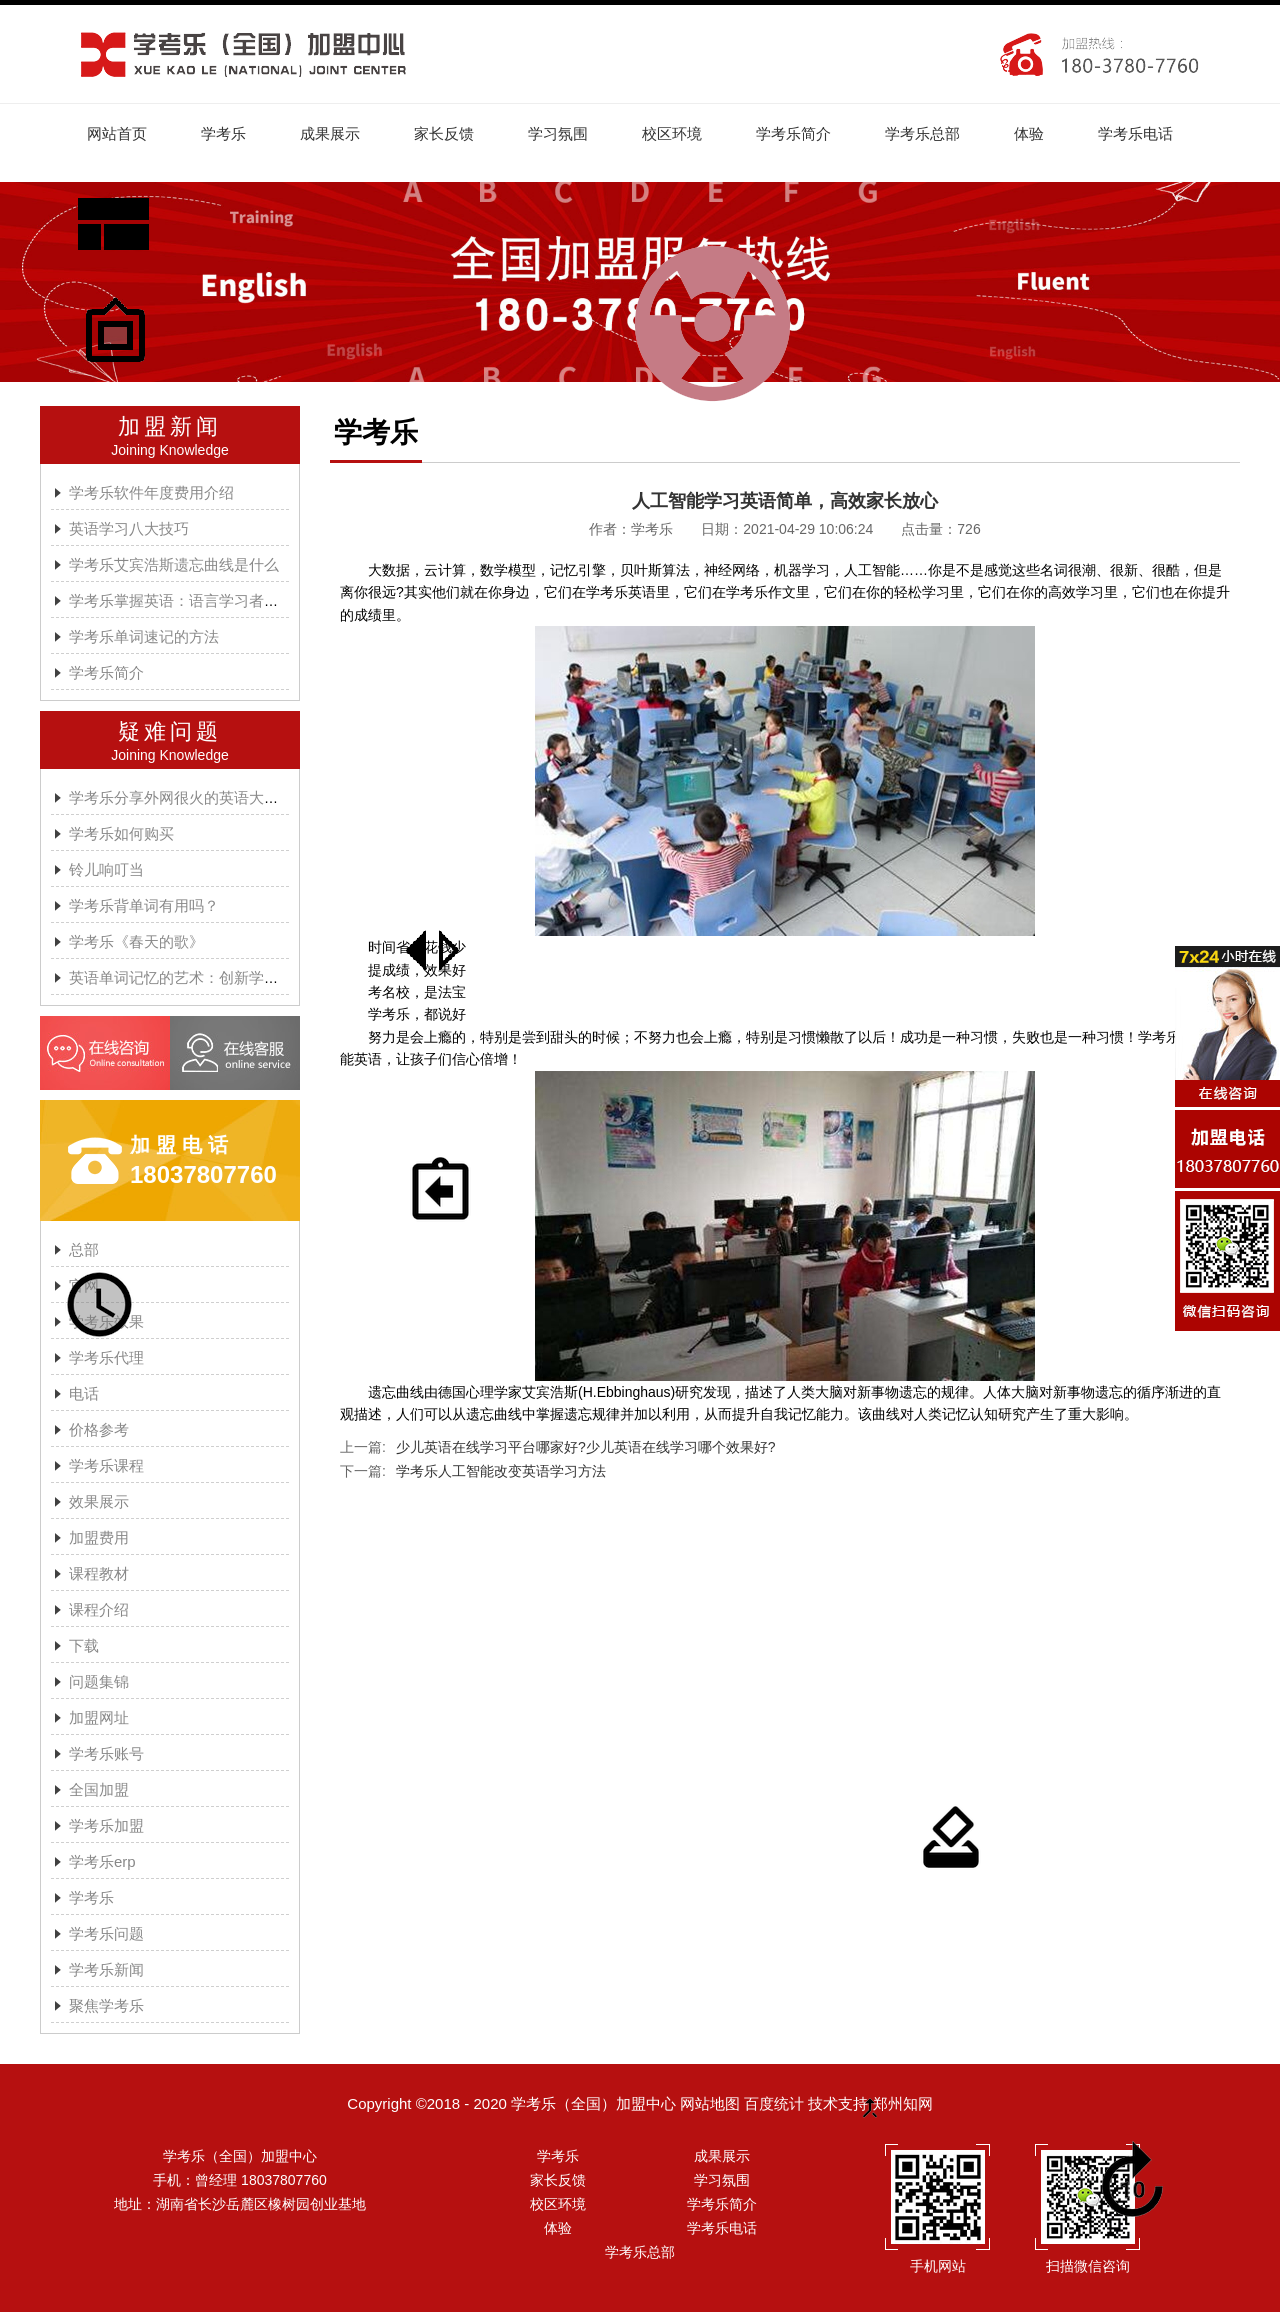 This screenshot has height=2312, width=1280. What do you see at coordinates (432, 950) in the screenshot?
I see `switch to the right panel or view` at bounding box center [432, 950].